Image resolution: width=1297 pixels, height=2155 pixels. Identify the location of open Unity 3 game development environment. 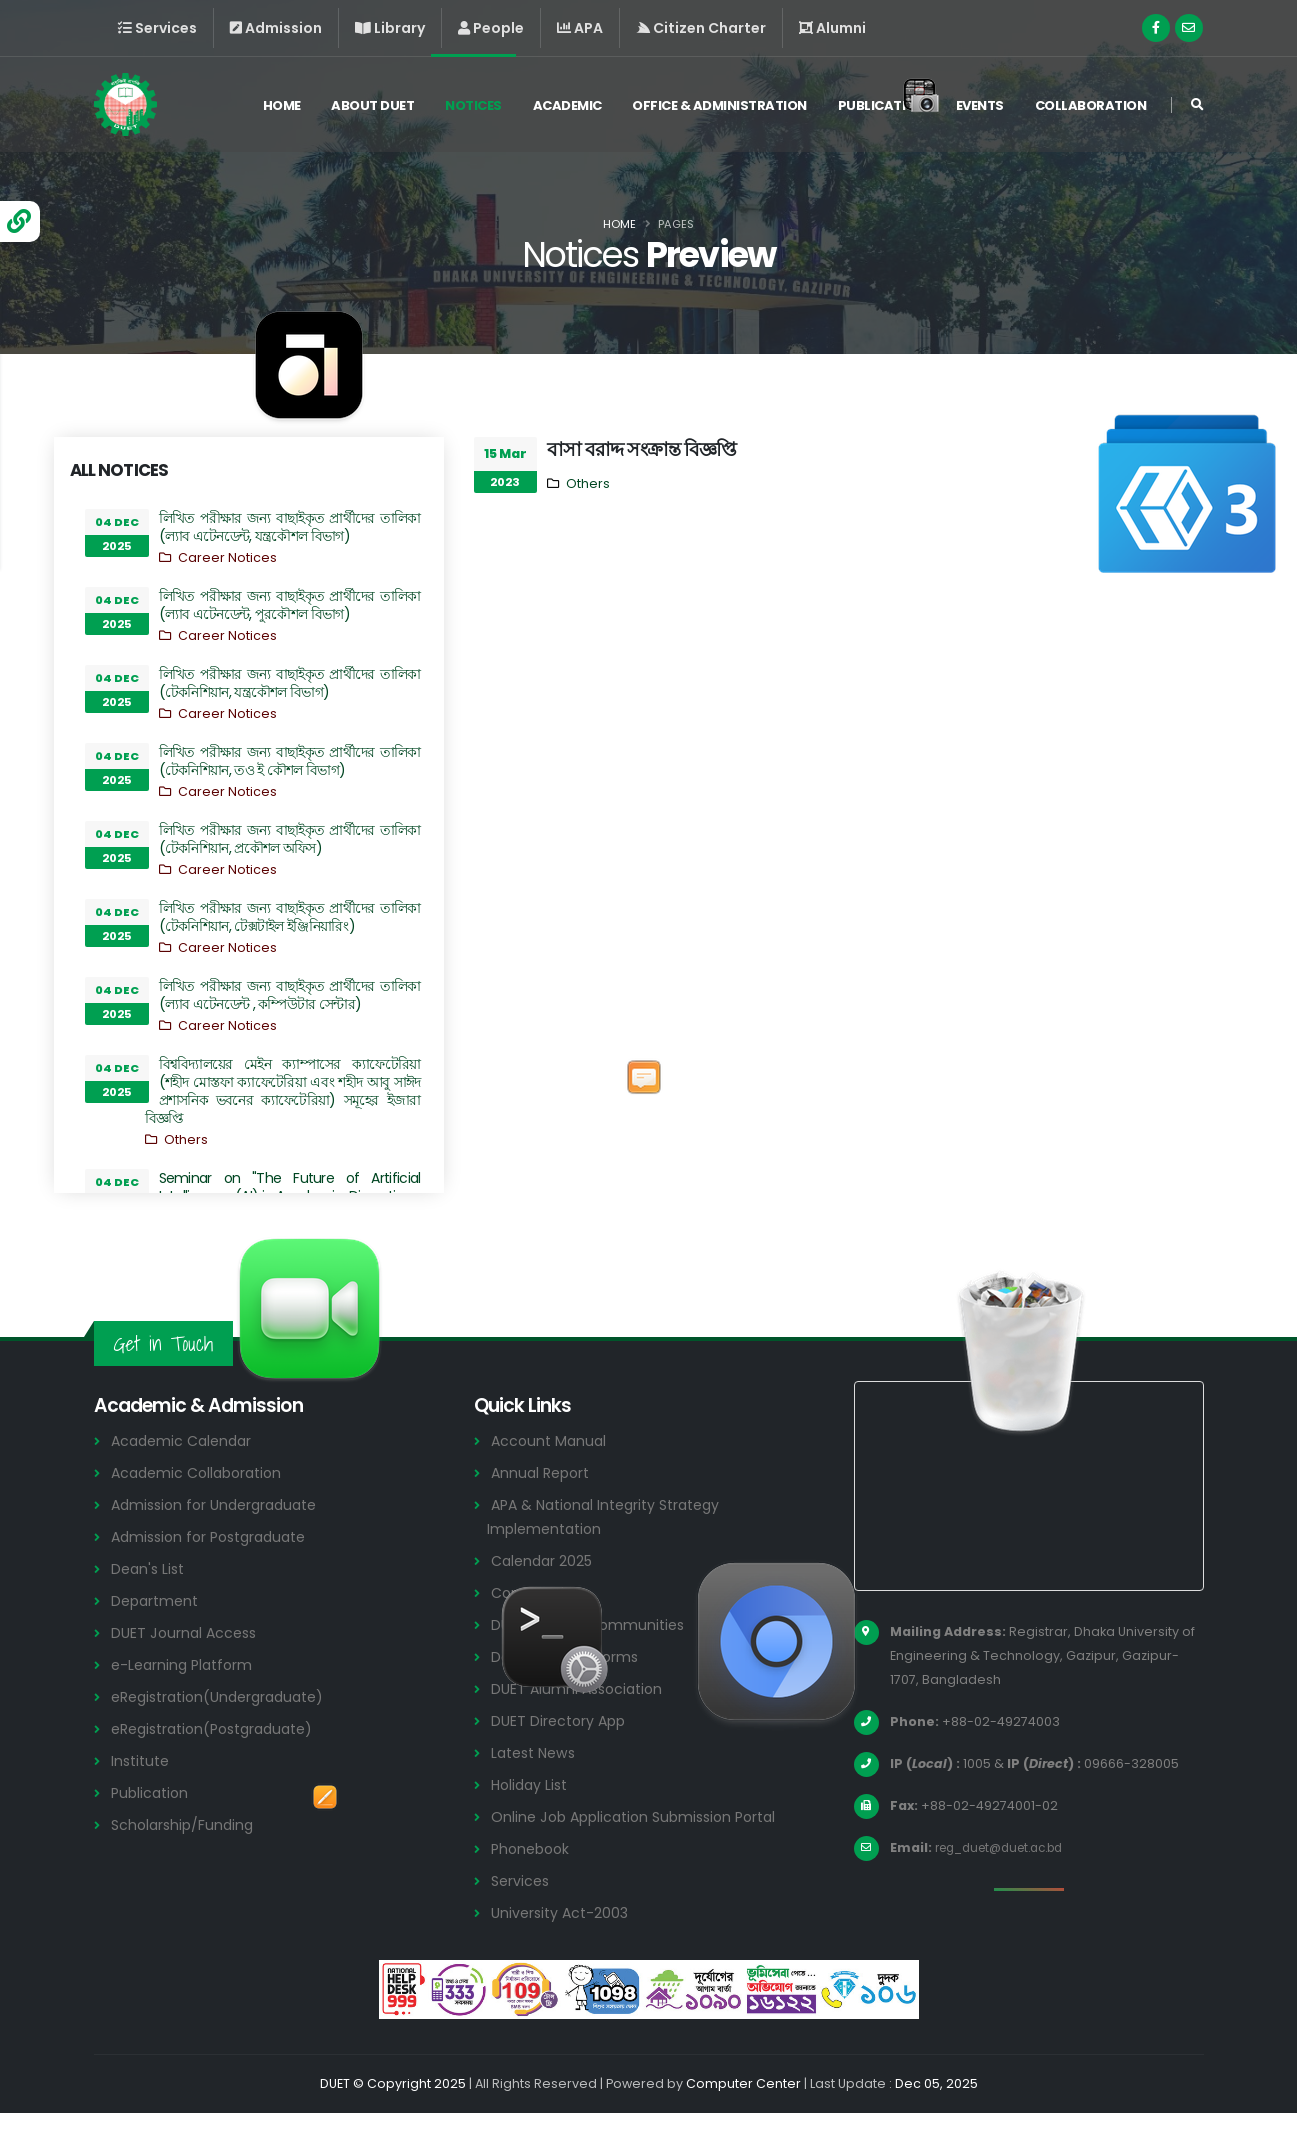
(1186, 497).